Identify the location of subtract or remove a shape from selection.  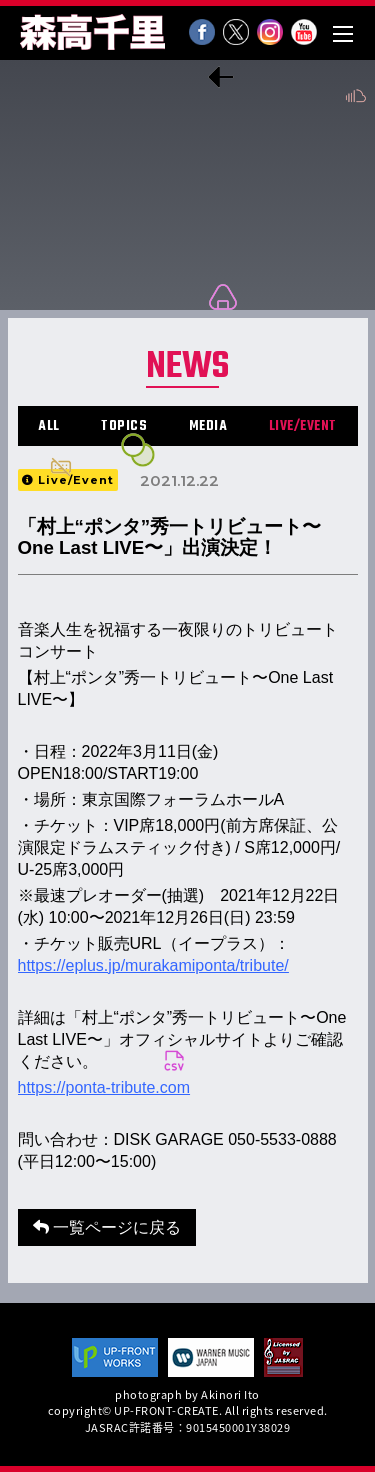
(138, 450).